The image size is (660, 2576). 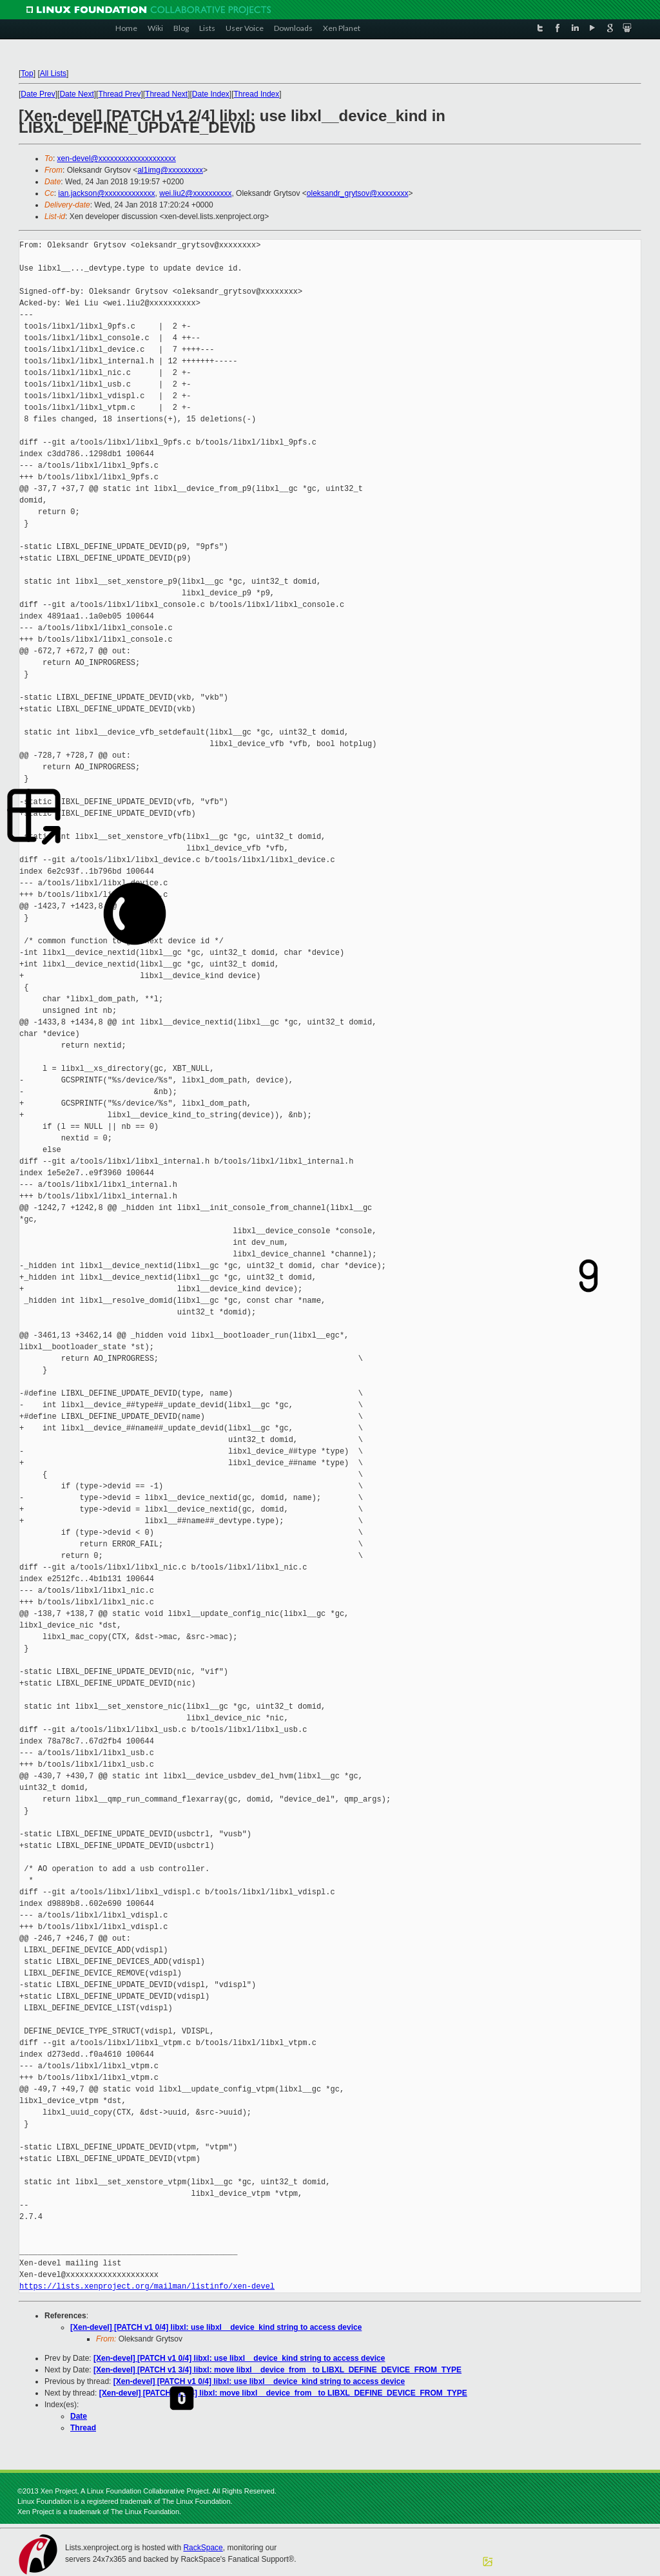 What do you see at coordinates (182, 2398) in the screenshot?
I see `indicates the letter "o" or zero value` at bounding box center [182, 2398].